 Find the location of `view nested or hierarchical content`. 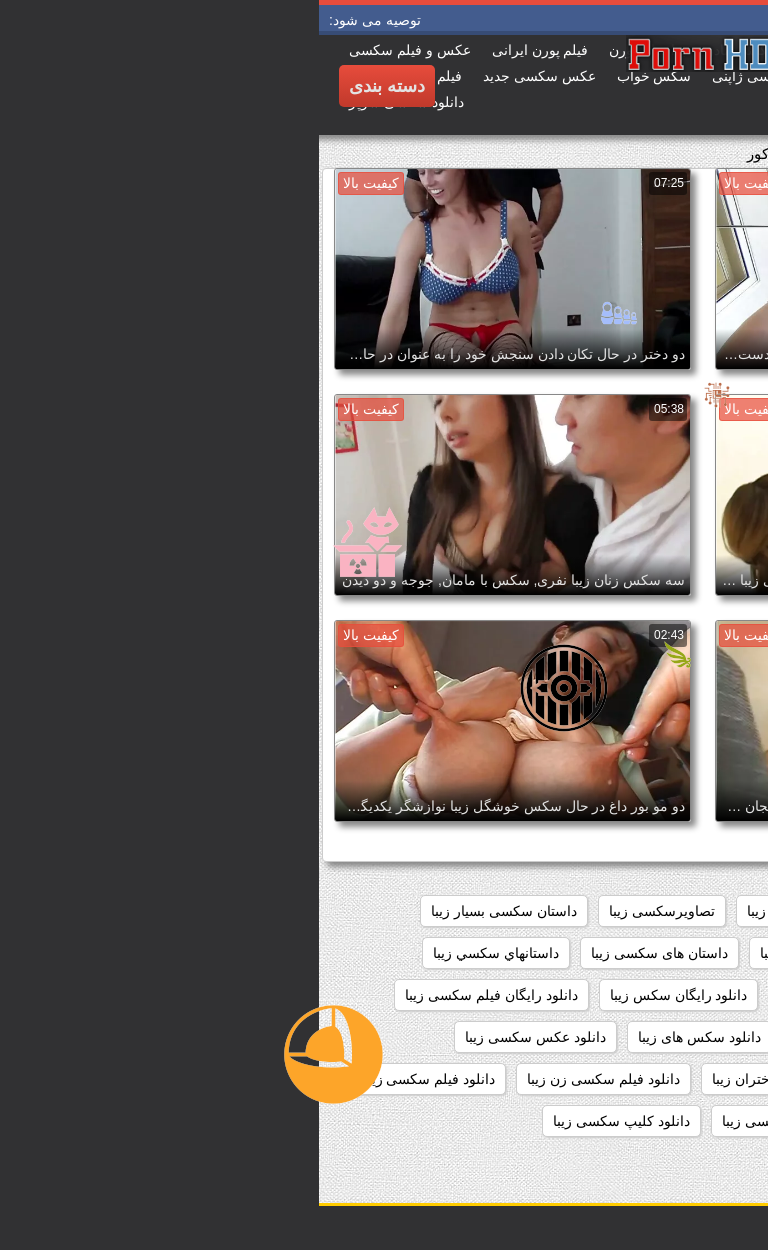

view nested or hierarchical content is located at coordinates (619, 313).